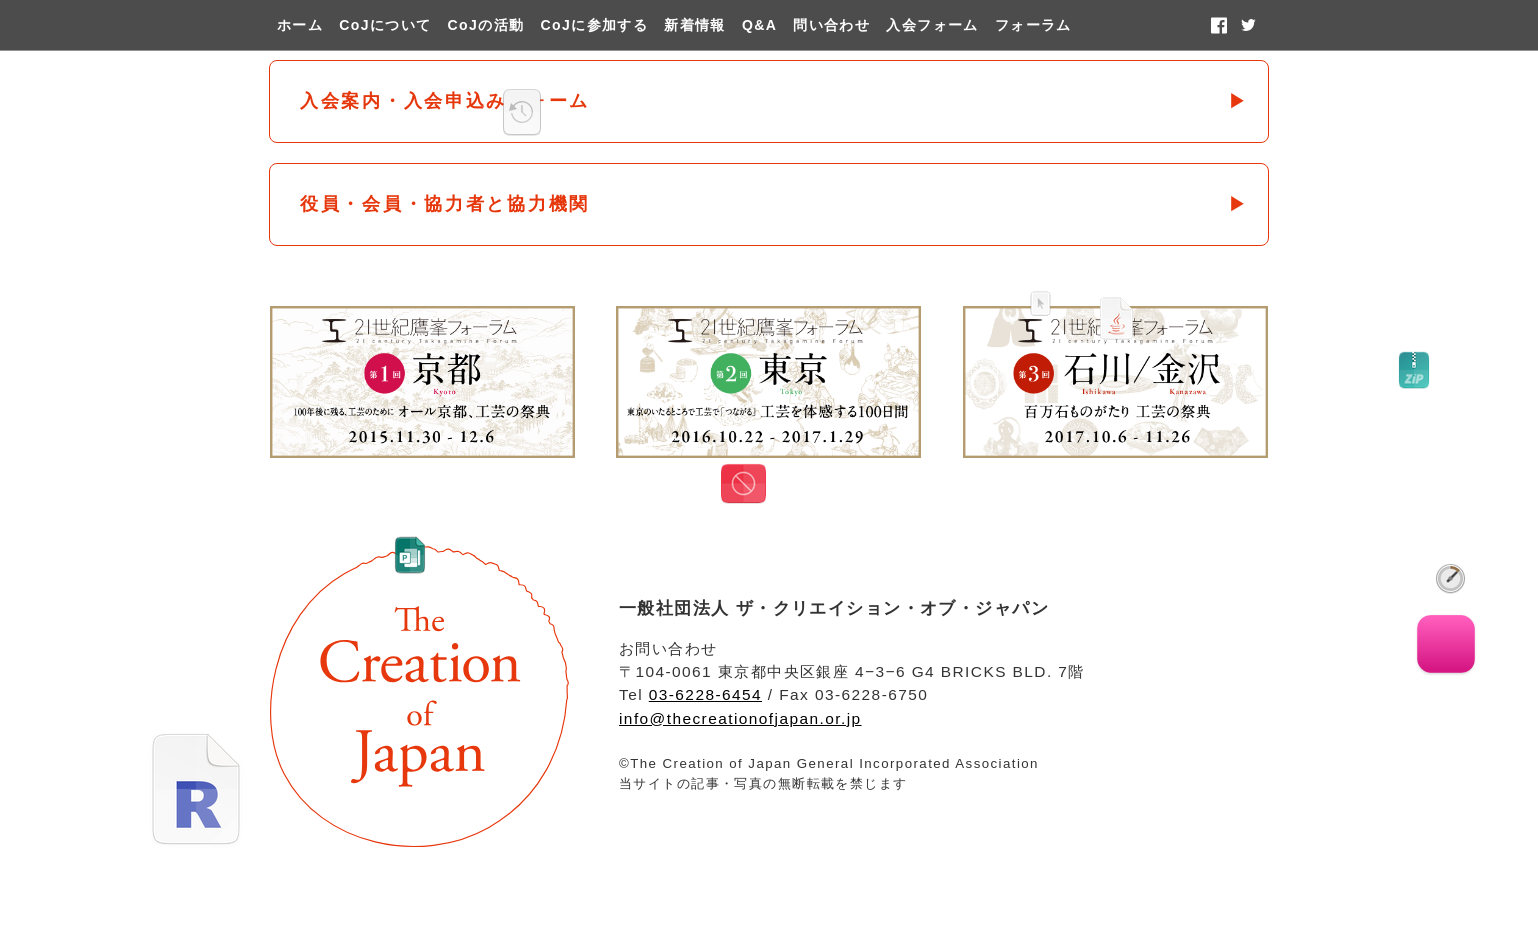  What do you see at coordinates (1116, 318) in the screenshot?
I see `java source code file` at bounding box center [1116, 318].